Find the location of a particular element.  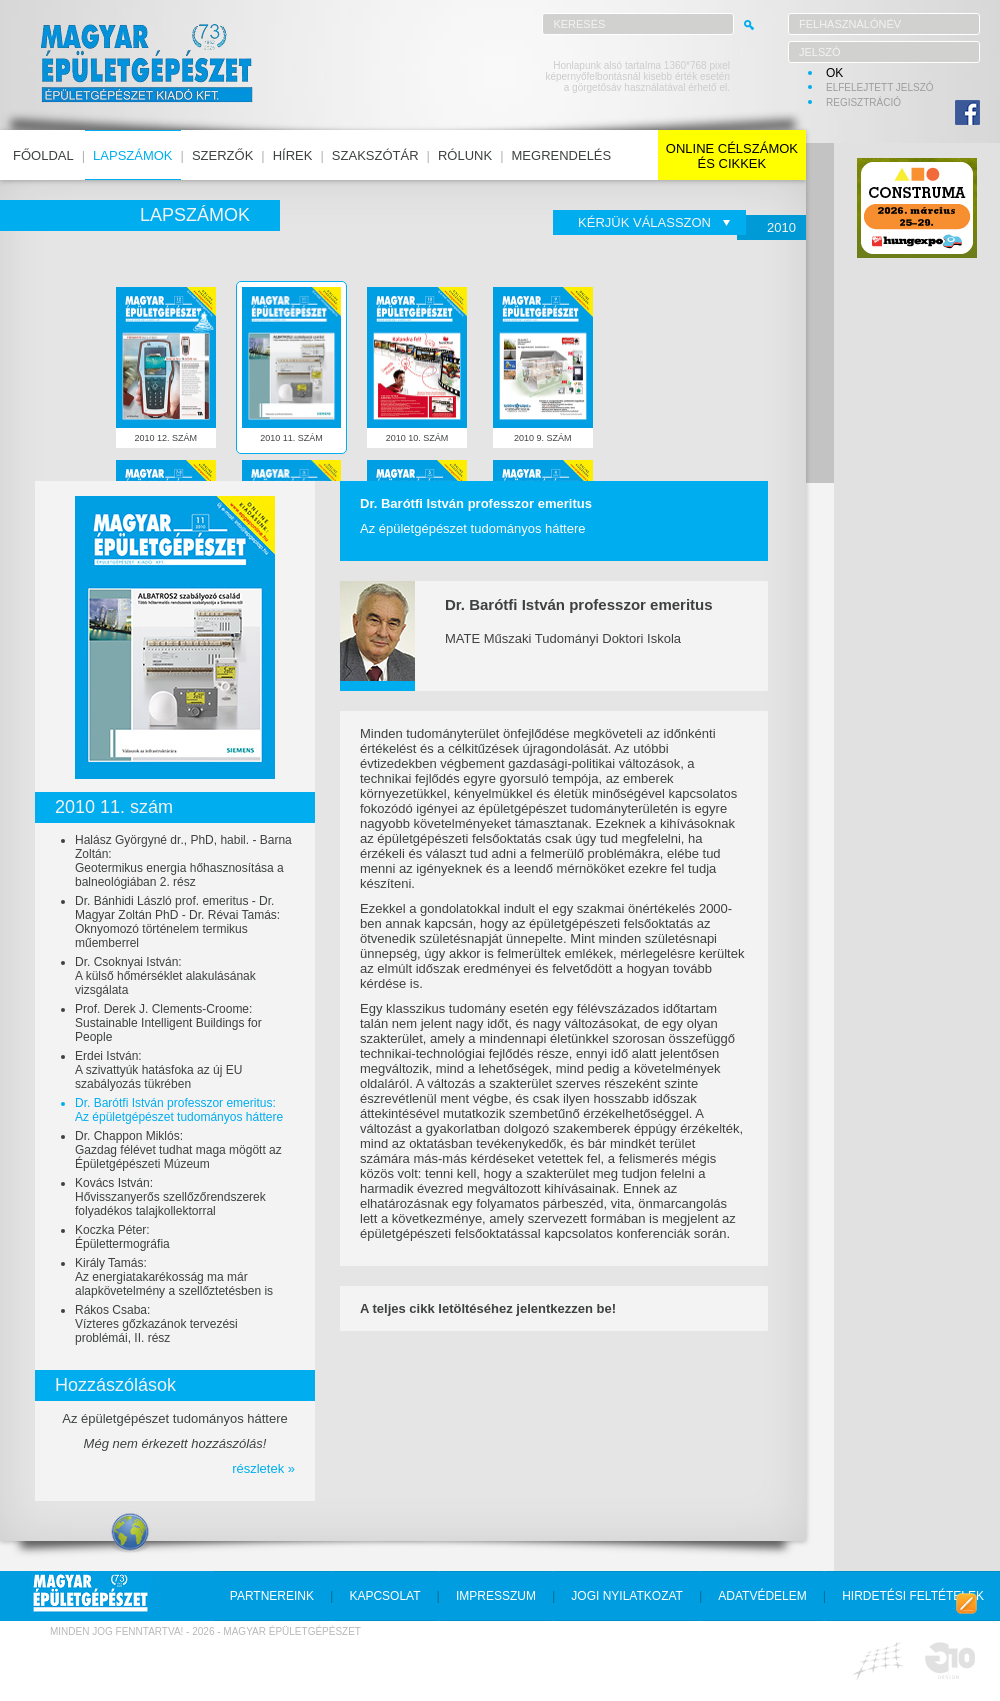

indicates web or internet content is located at coordinates (130, 1532).